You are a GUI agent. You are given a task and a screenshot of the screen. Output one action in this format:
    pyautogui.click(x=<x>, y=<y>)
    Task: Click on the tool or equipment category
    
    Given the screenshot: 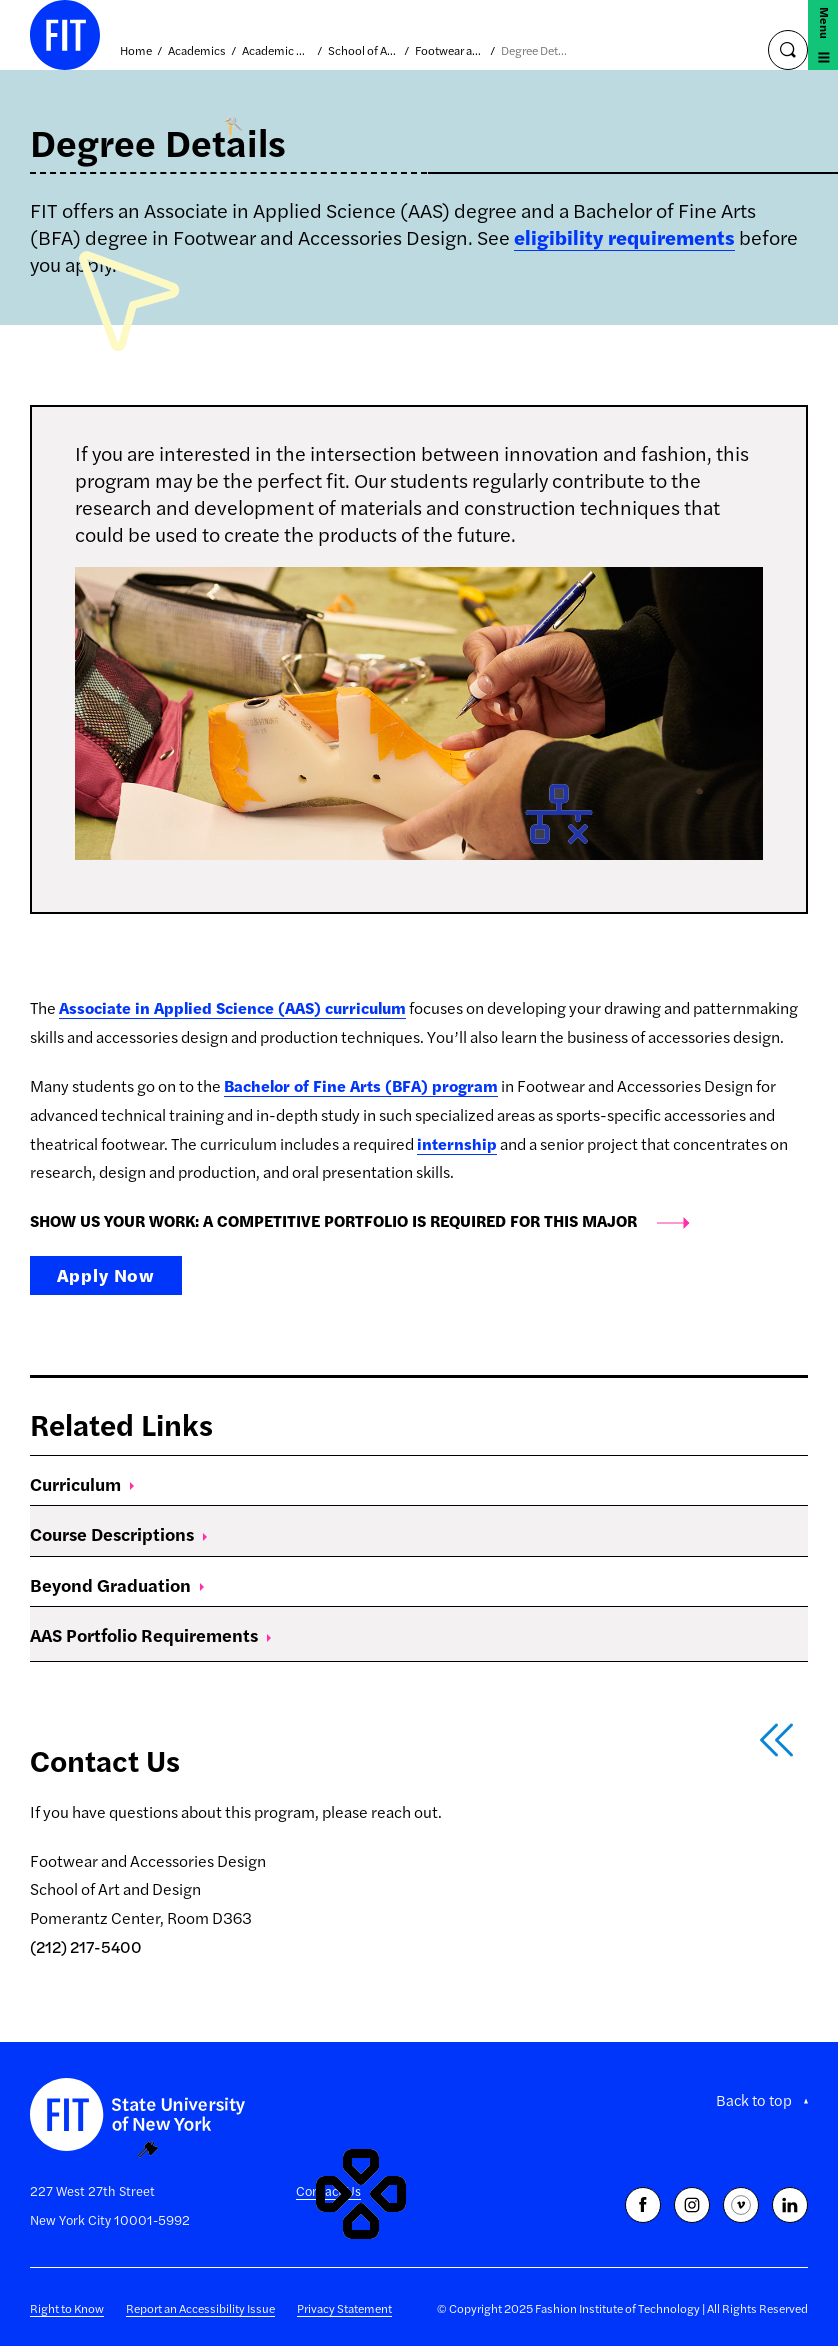 What is the action you would take?
    pyautogui.click(x=148, y=2150)
    